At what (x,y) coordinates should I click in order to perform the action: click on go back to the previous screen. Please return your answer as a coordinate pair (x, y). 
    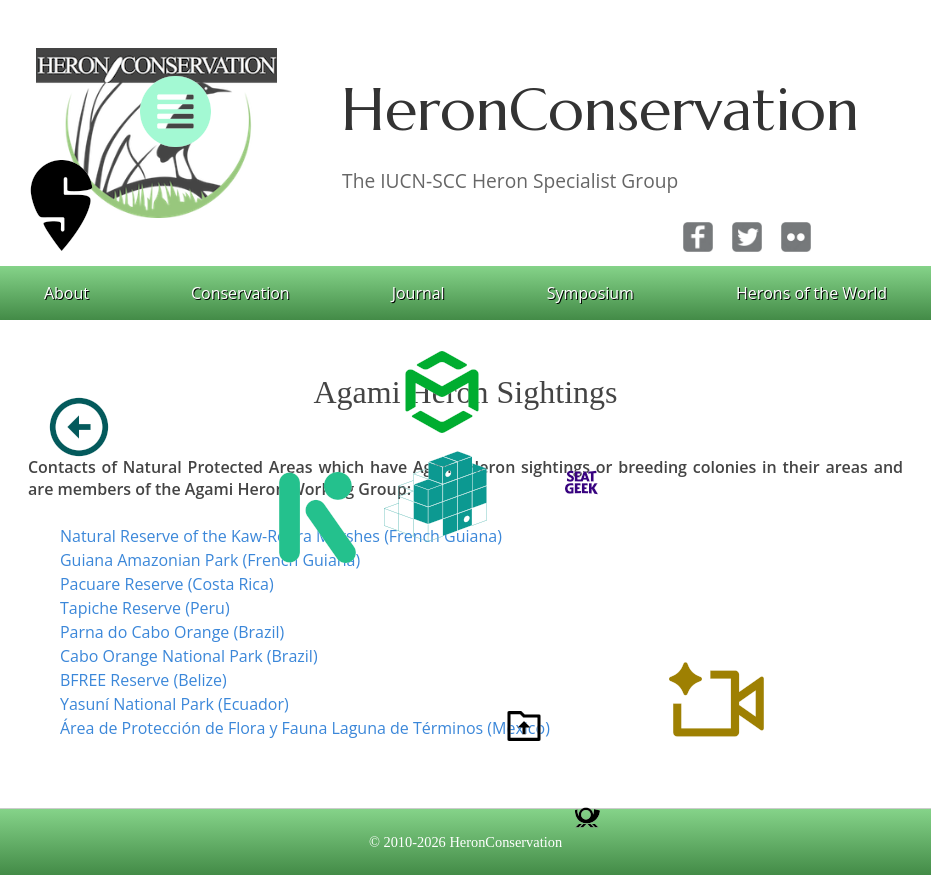
    Looking at the image, I should click on (79, 427).